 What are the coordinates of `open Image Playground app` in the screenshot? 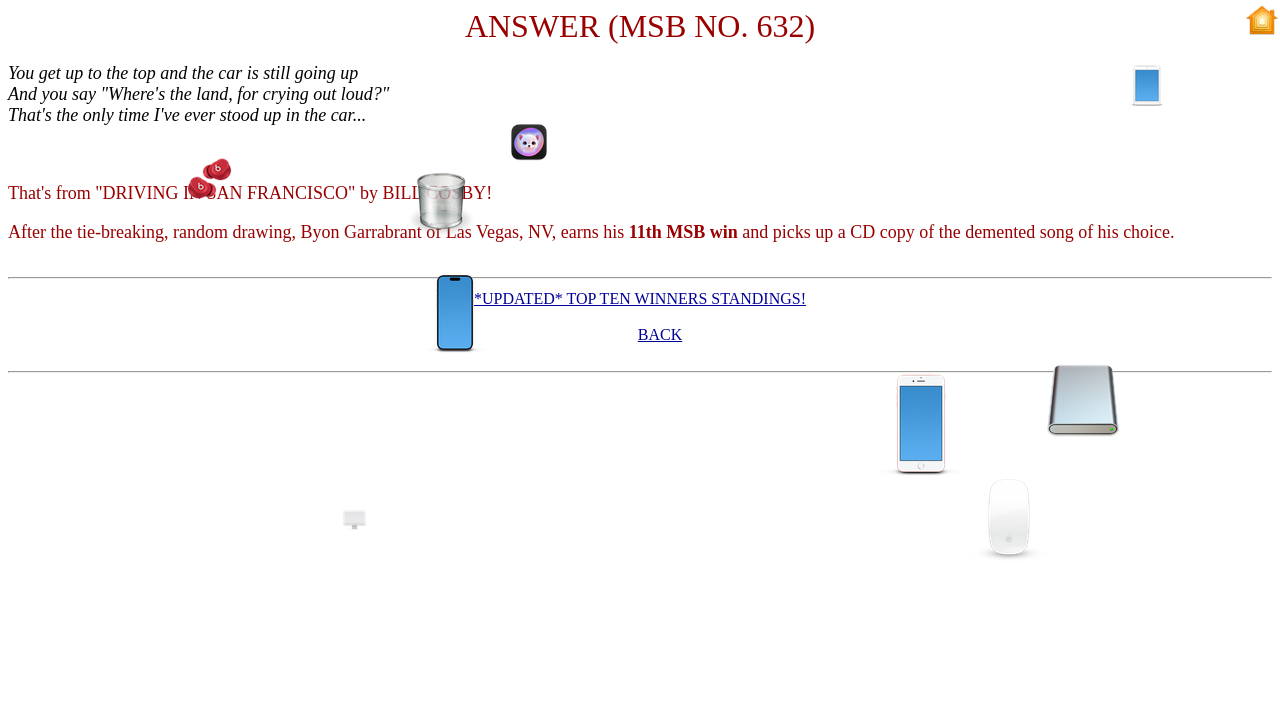 It's located at (529, 142).